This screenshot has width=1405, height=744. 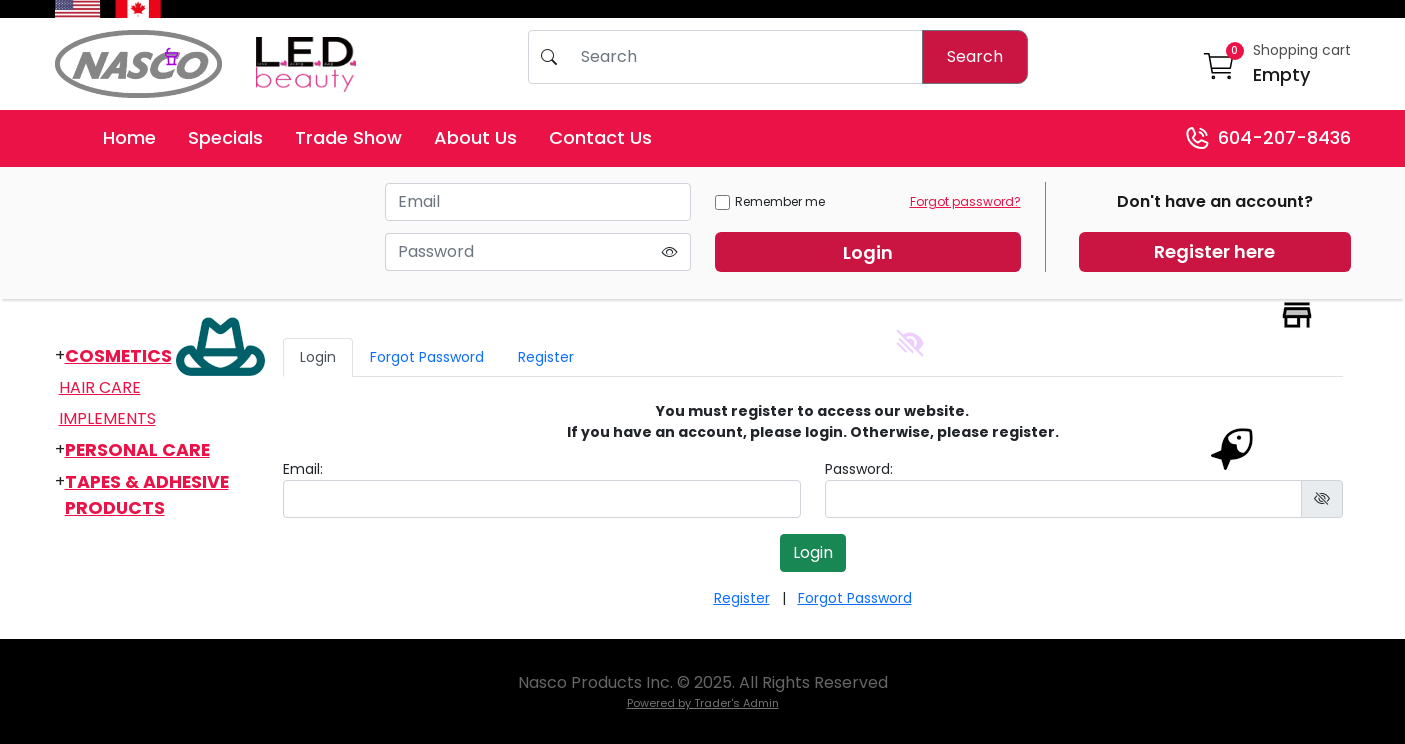 What do you see at coordinates (1297, 315) in the screenshot?
I see `access the store or marketplace` at bounding box center [1297, 315].